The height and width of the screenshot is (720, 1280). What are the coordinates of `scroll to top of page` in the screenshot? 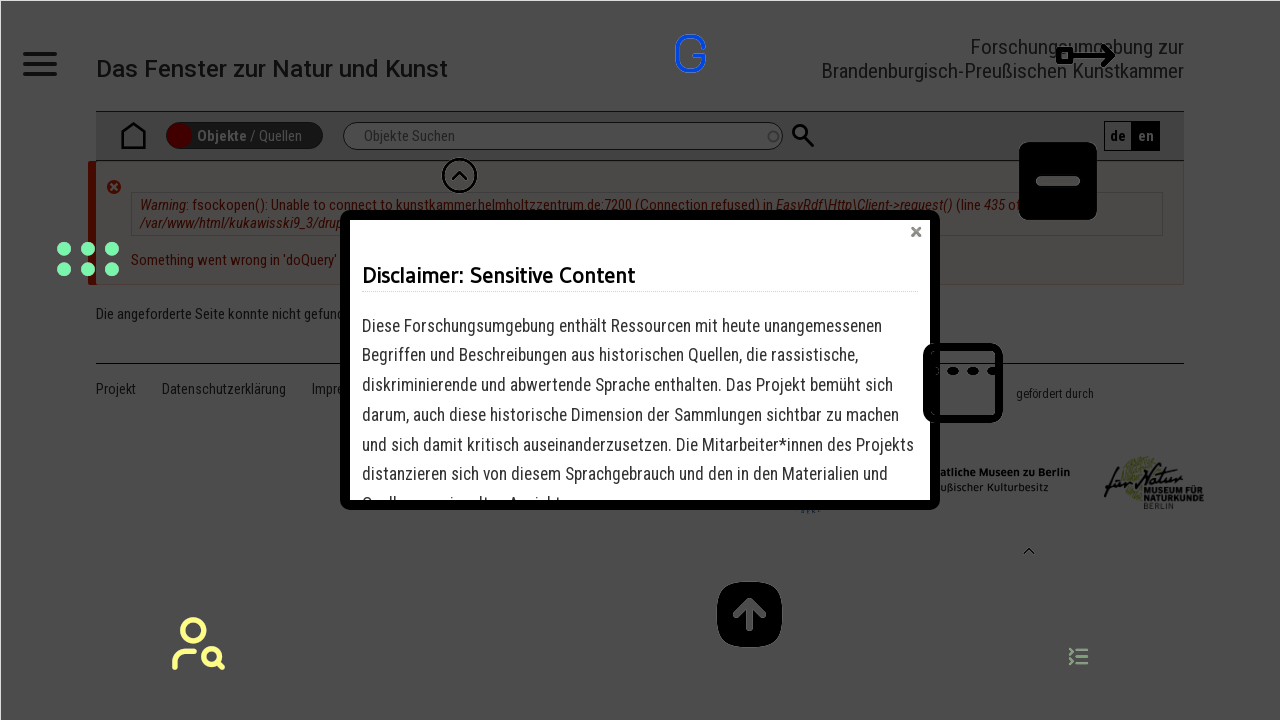 It's located at (459, 175).